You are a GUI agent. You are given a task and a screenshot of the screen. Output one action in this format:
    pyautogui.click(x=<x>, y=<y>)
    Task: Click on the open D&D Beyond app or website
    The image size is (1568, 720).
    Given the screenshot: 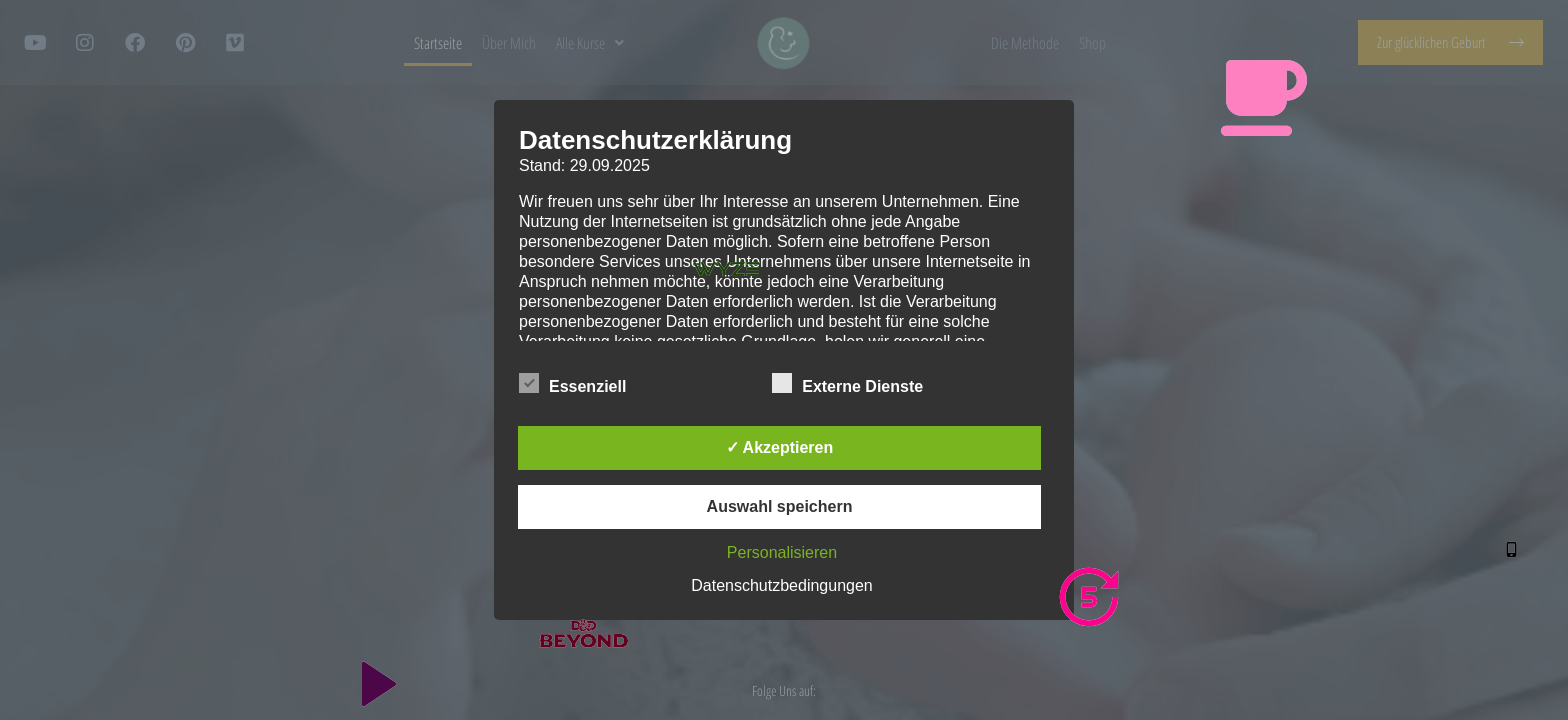 What is the action you would take?
    pyautogui.click(x=583, y=633)
    